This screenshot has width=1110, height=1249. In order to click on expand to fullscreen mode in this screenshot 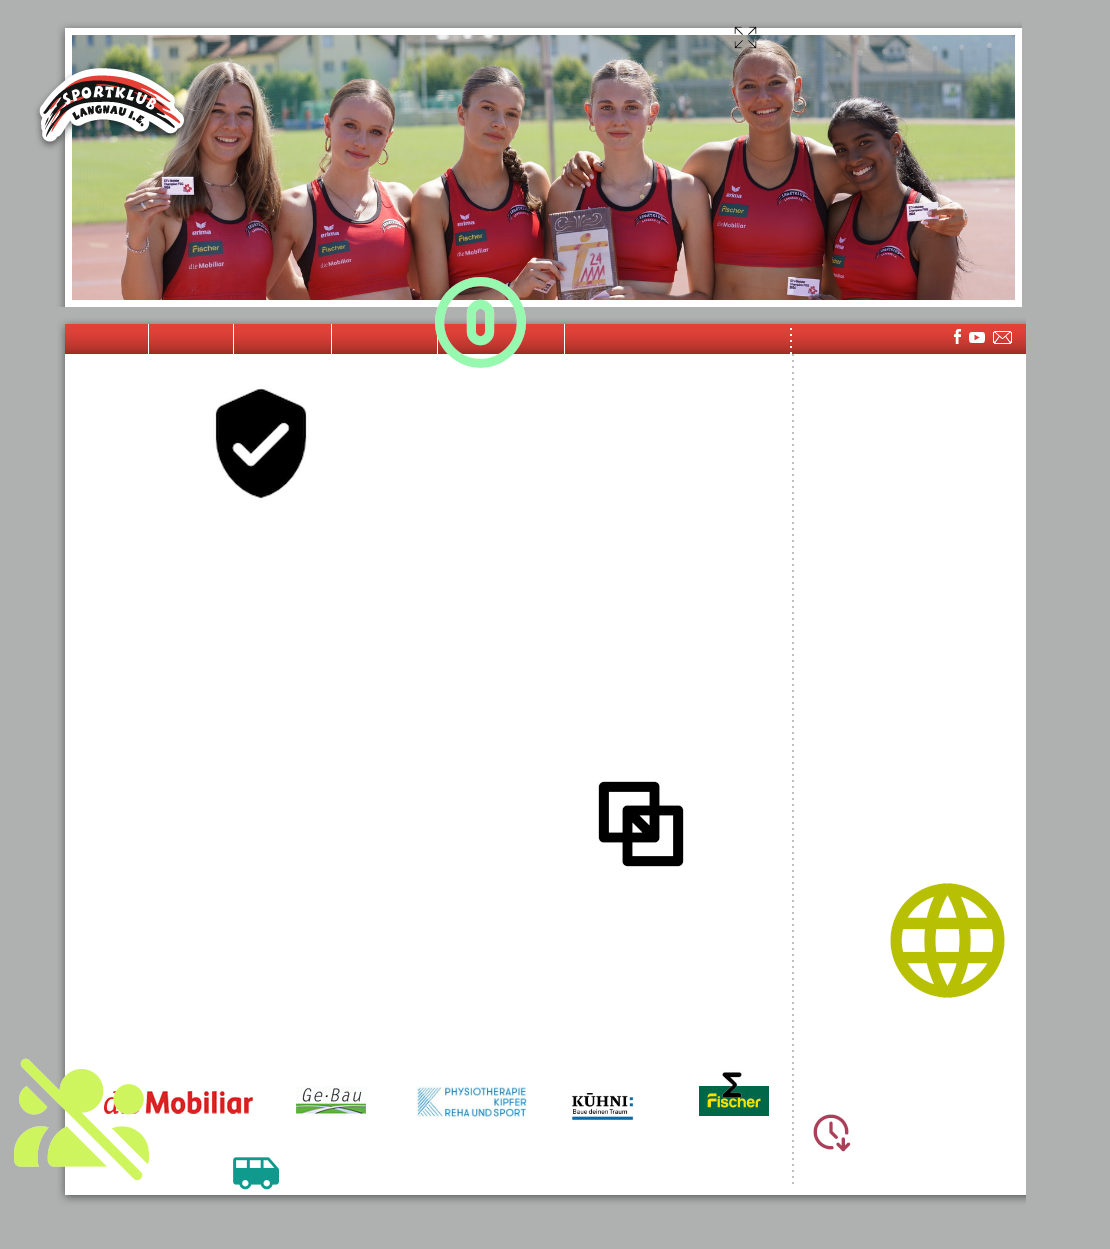, I will do `click(745, 37)`.